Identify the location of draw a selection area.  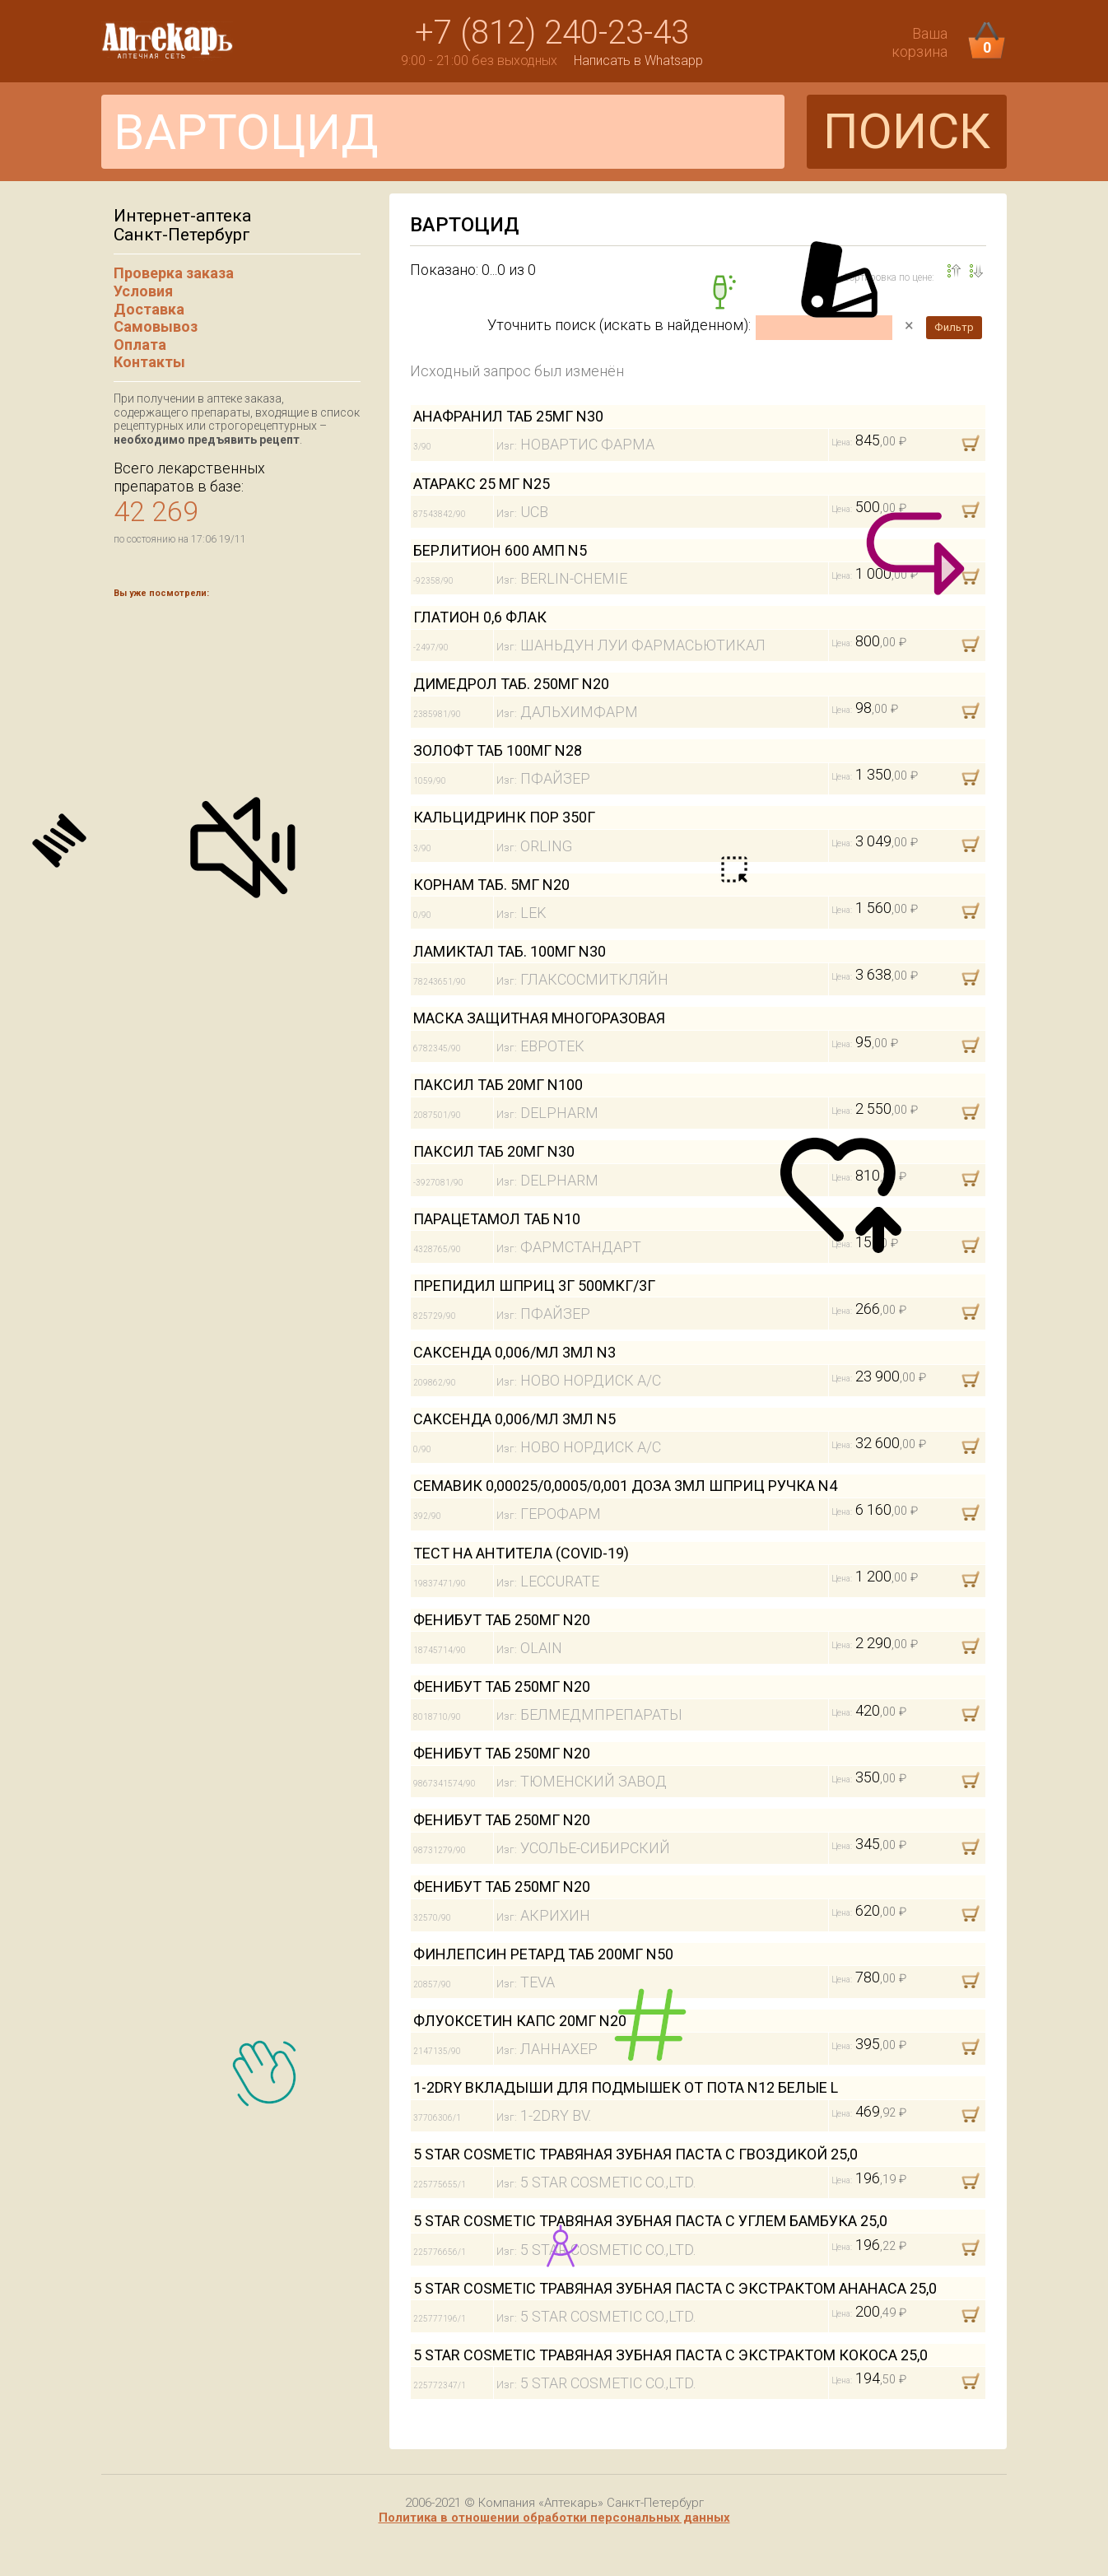
(734, 869).